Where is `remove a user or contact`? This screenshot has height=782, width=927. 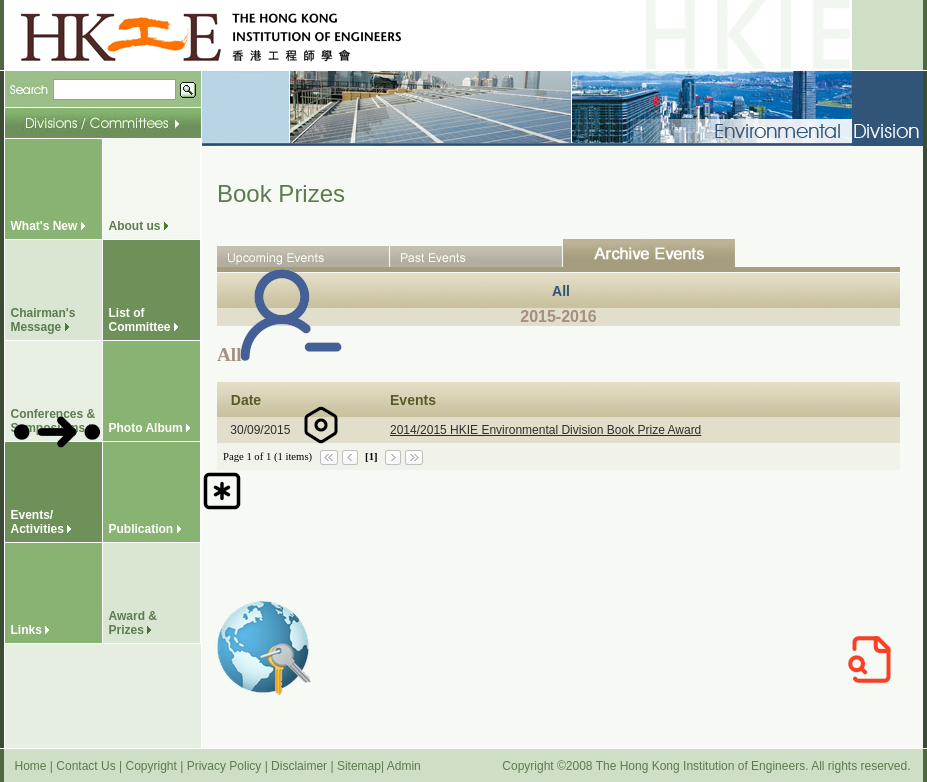 remove a user or contact is located at coordinates (291, 315).